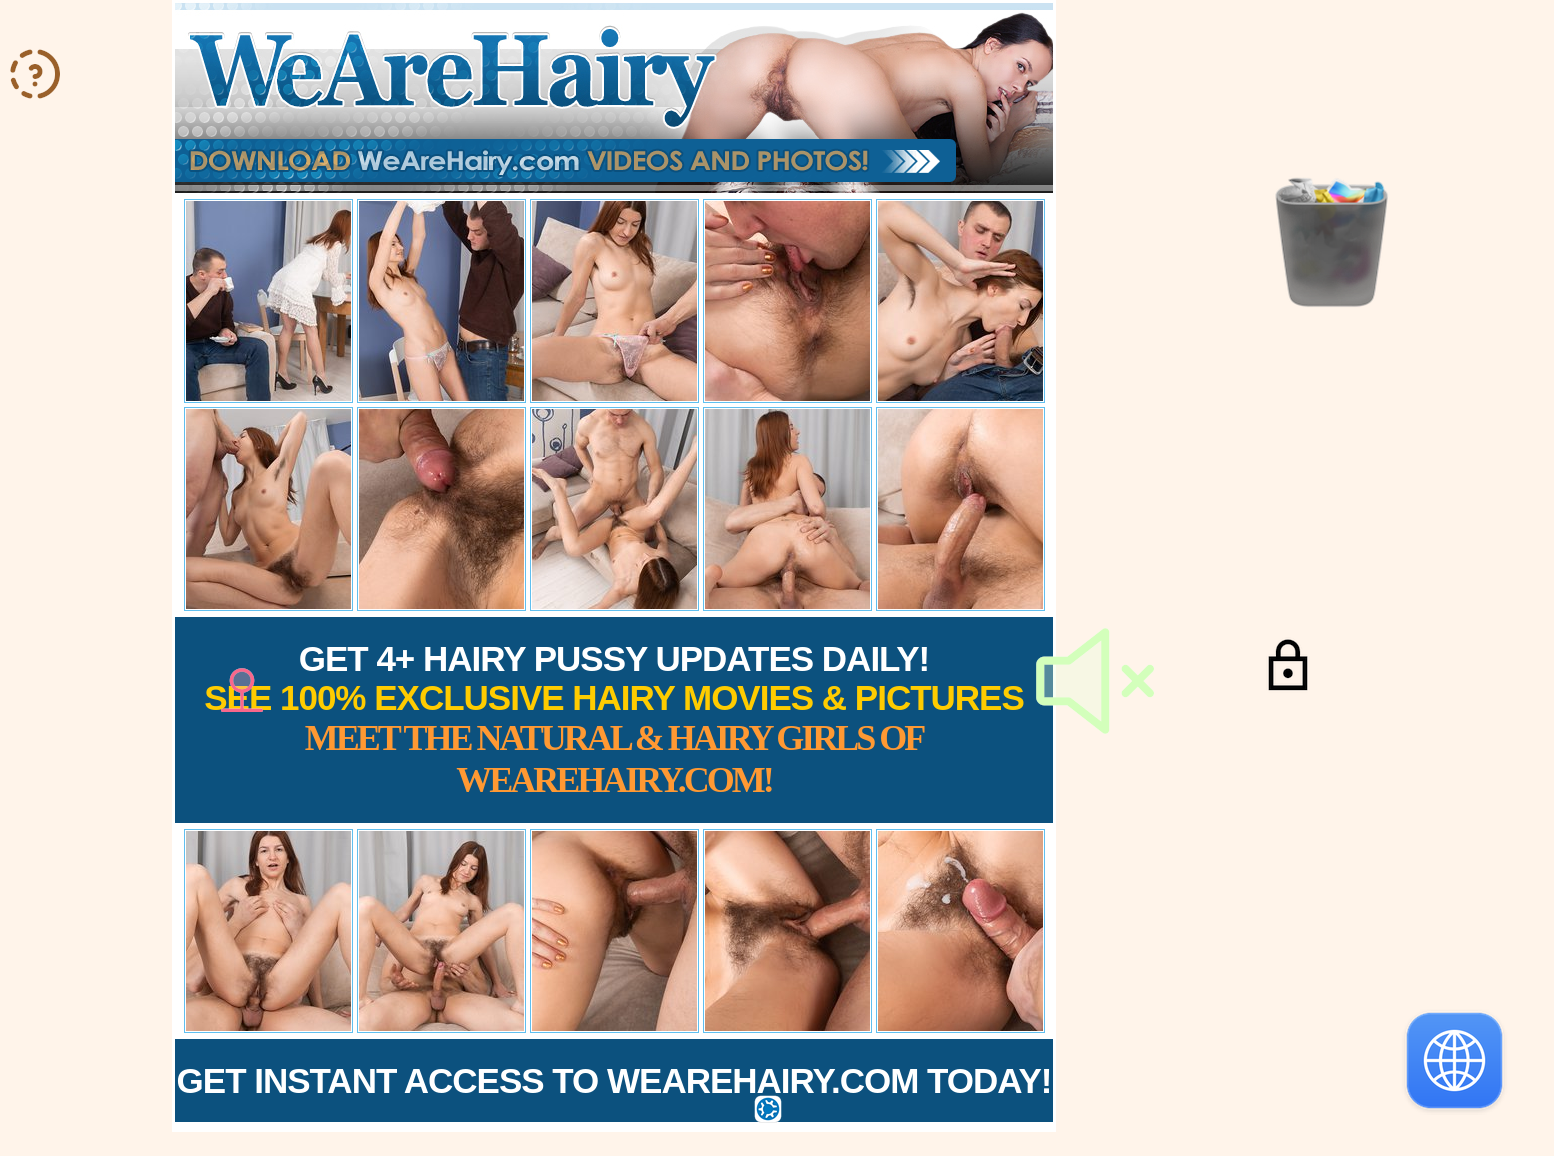 This screenshot has height=1156, width=1554. I want to click on trash bin with items ready to be emptied, so click(1331, 243).